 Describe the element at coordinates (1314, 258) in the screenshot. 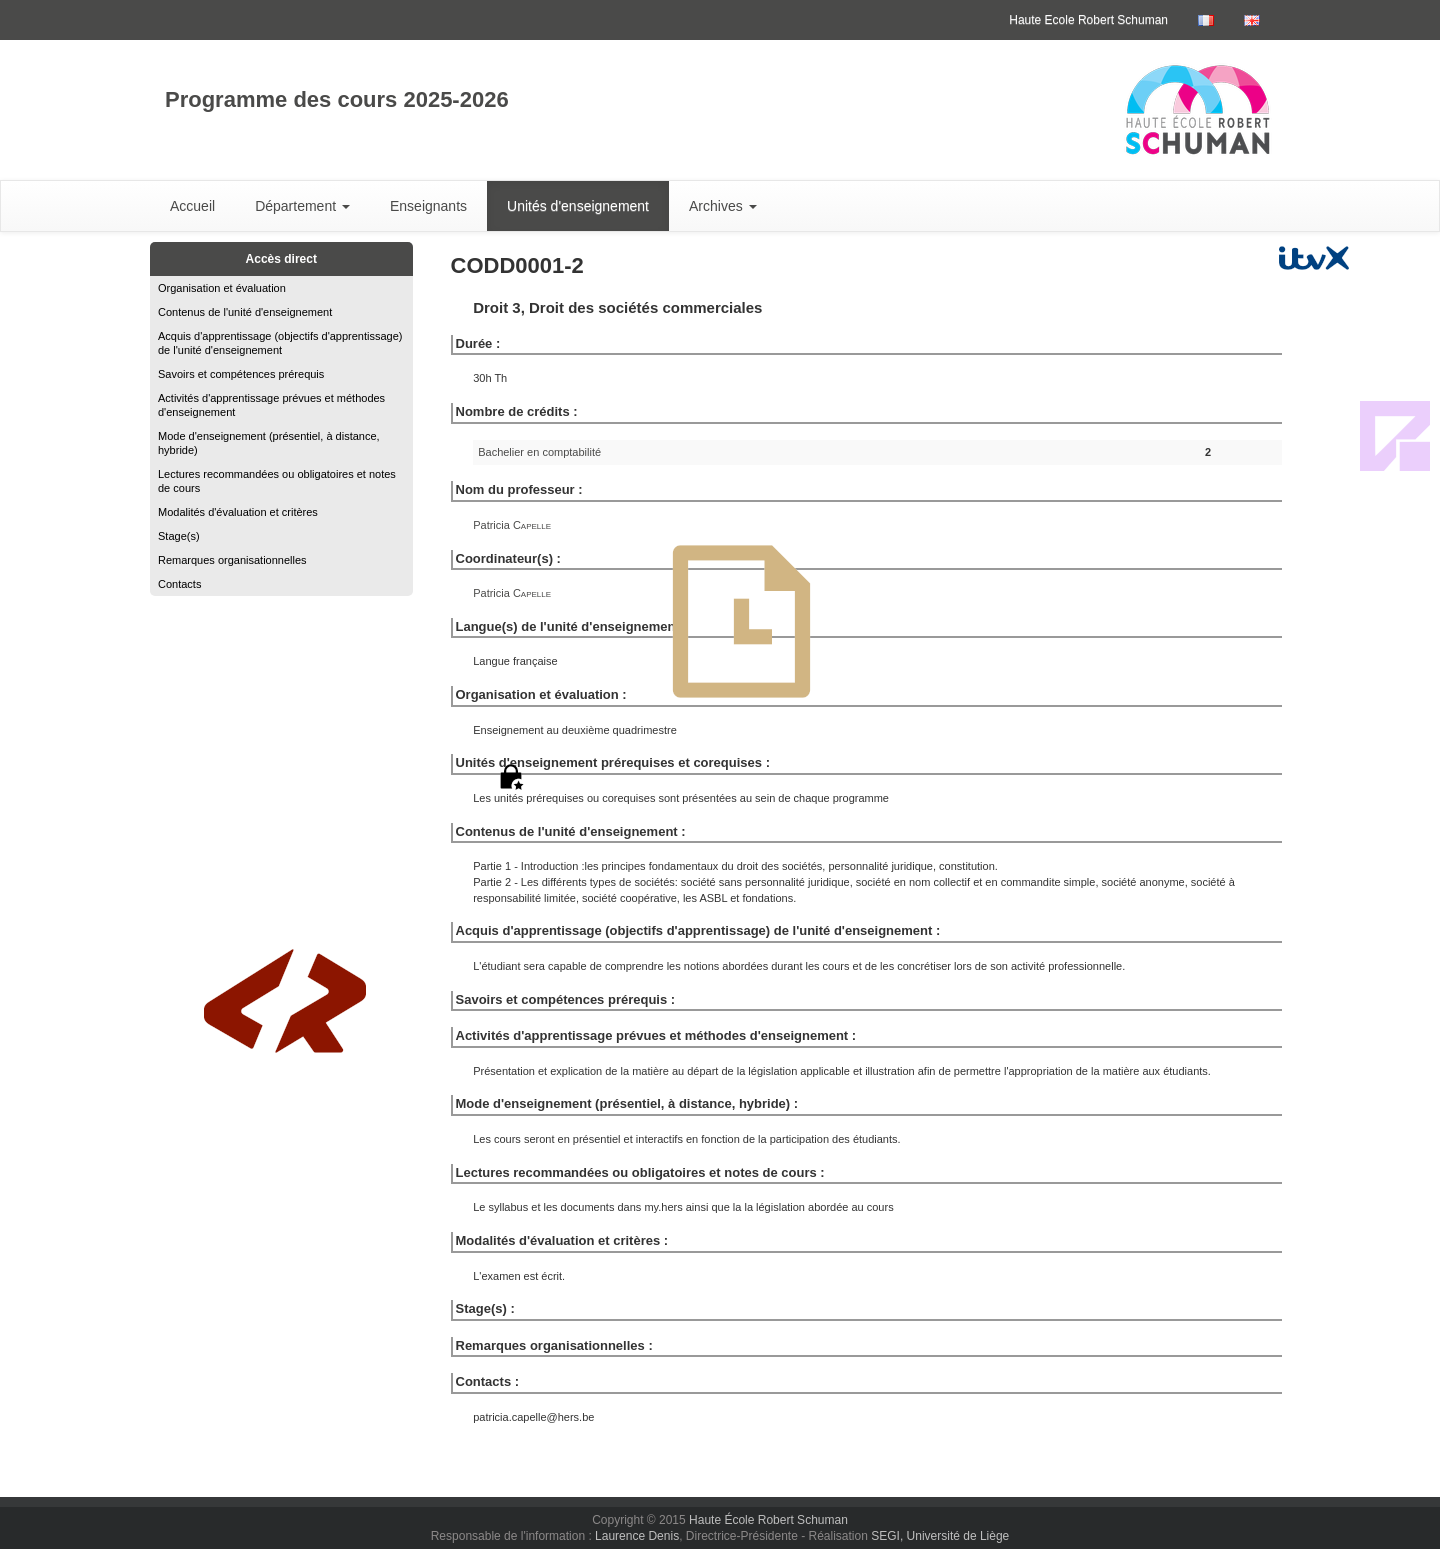

I see `open the ITVX streaming app` at that location.